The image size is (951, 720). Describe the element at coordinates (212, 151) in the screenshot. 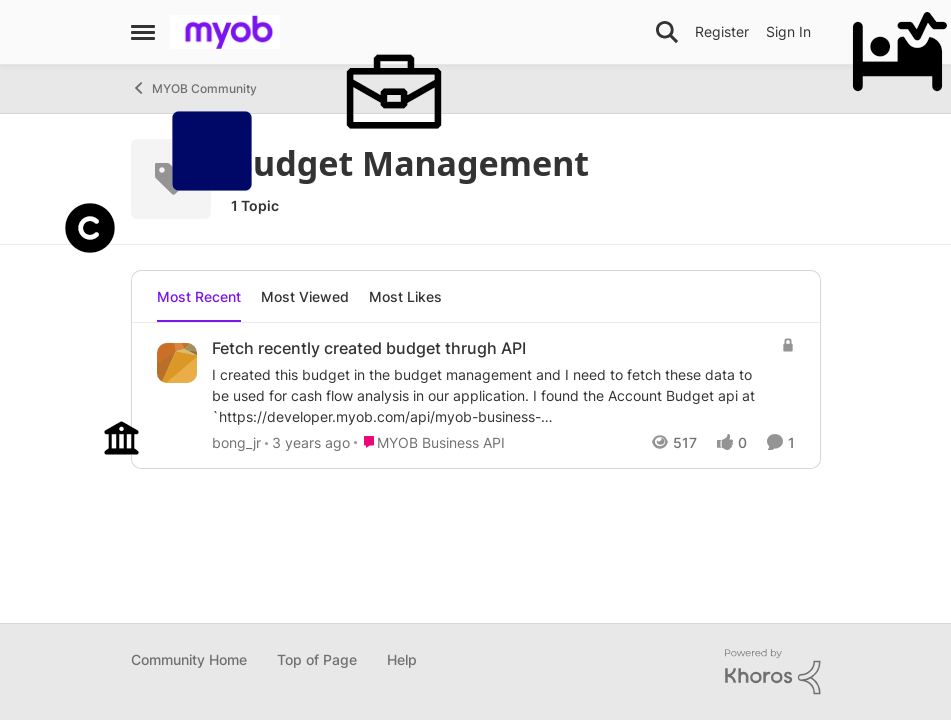

I see `stop media playback` at that location.